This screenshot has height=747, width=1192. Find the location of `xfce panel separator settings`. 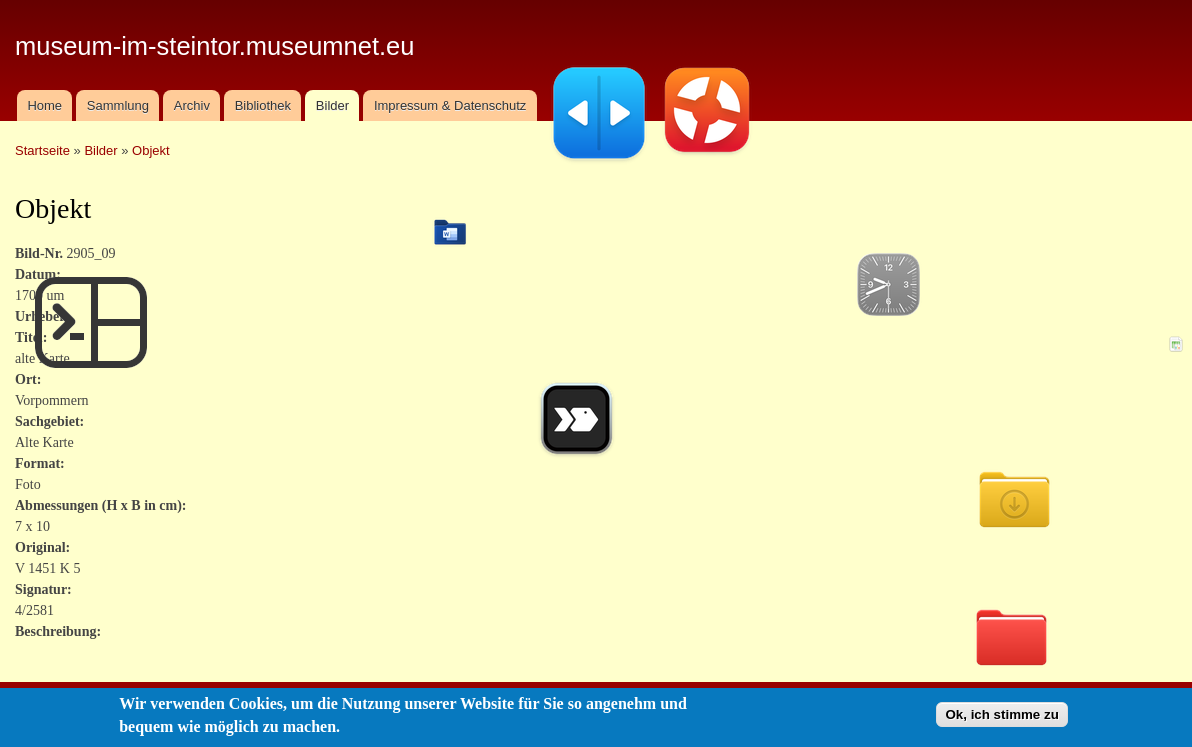

xfce panel separator settings is located at coordinates (599, 113).